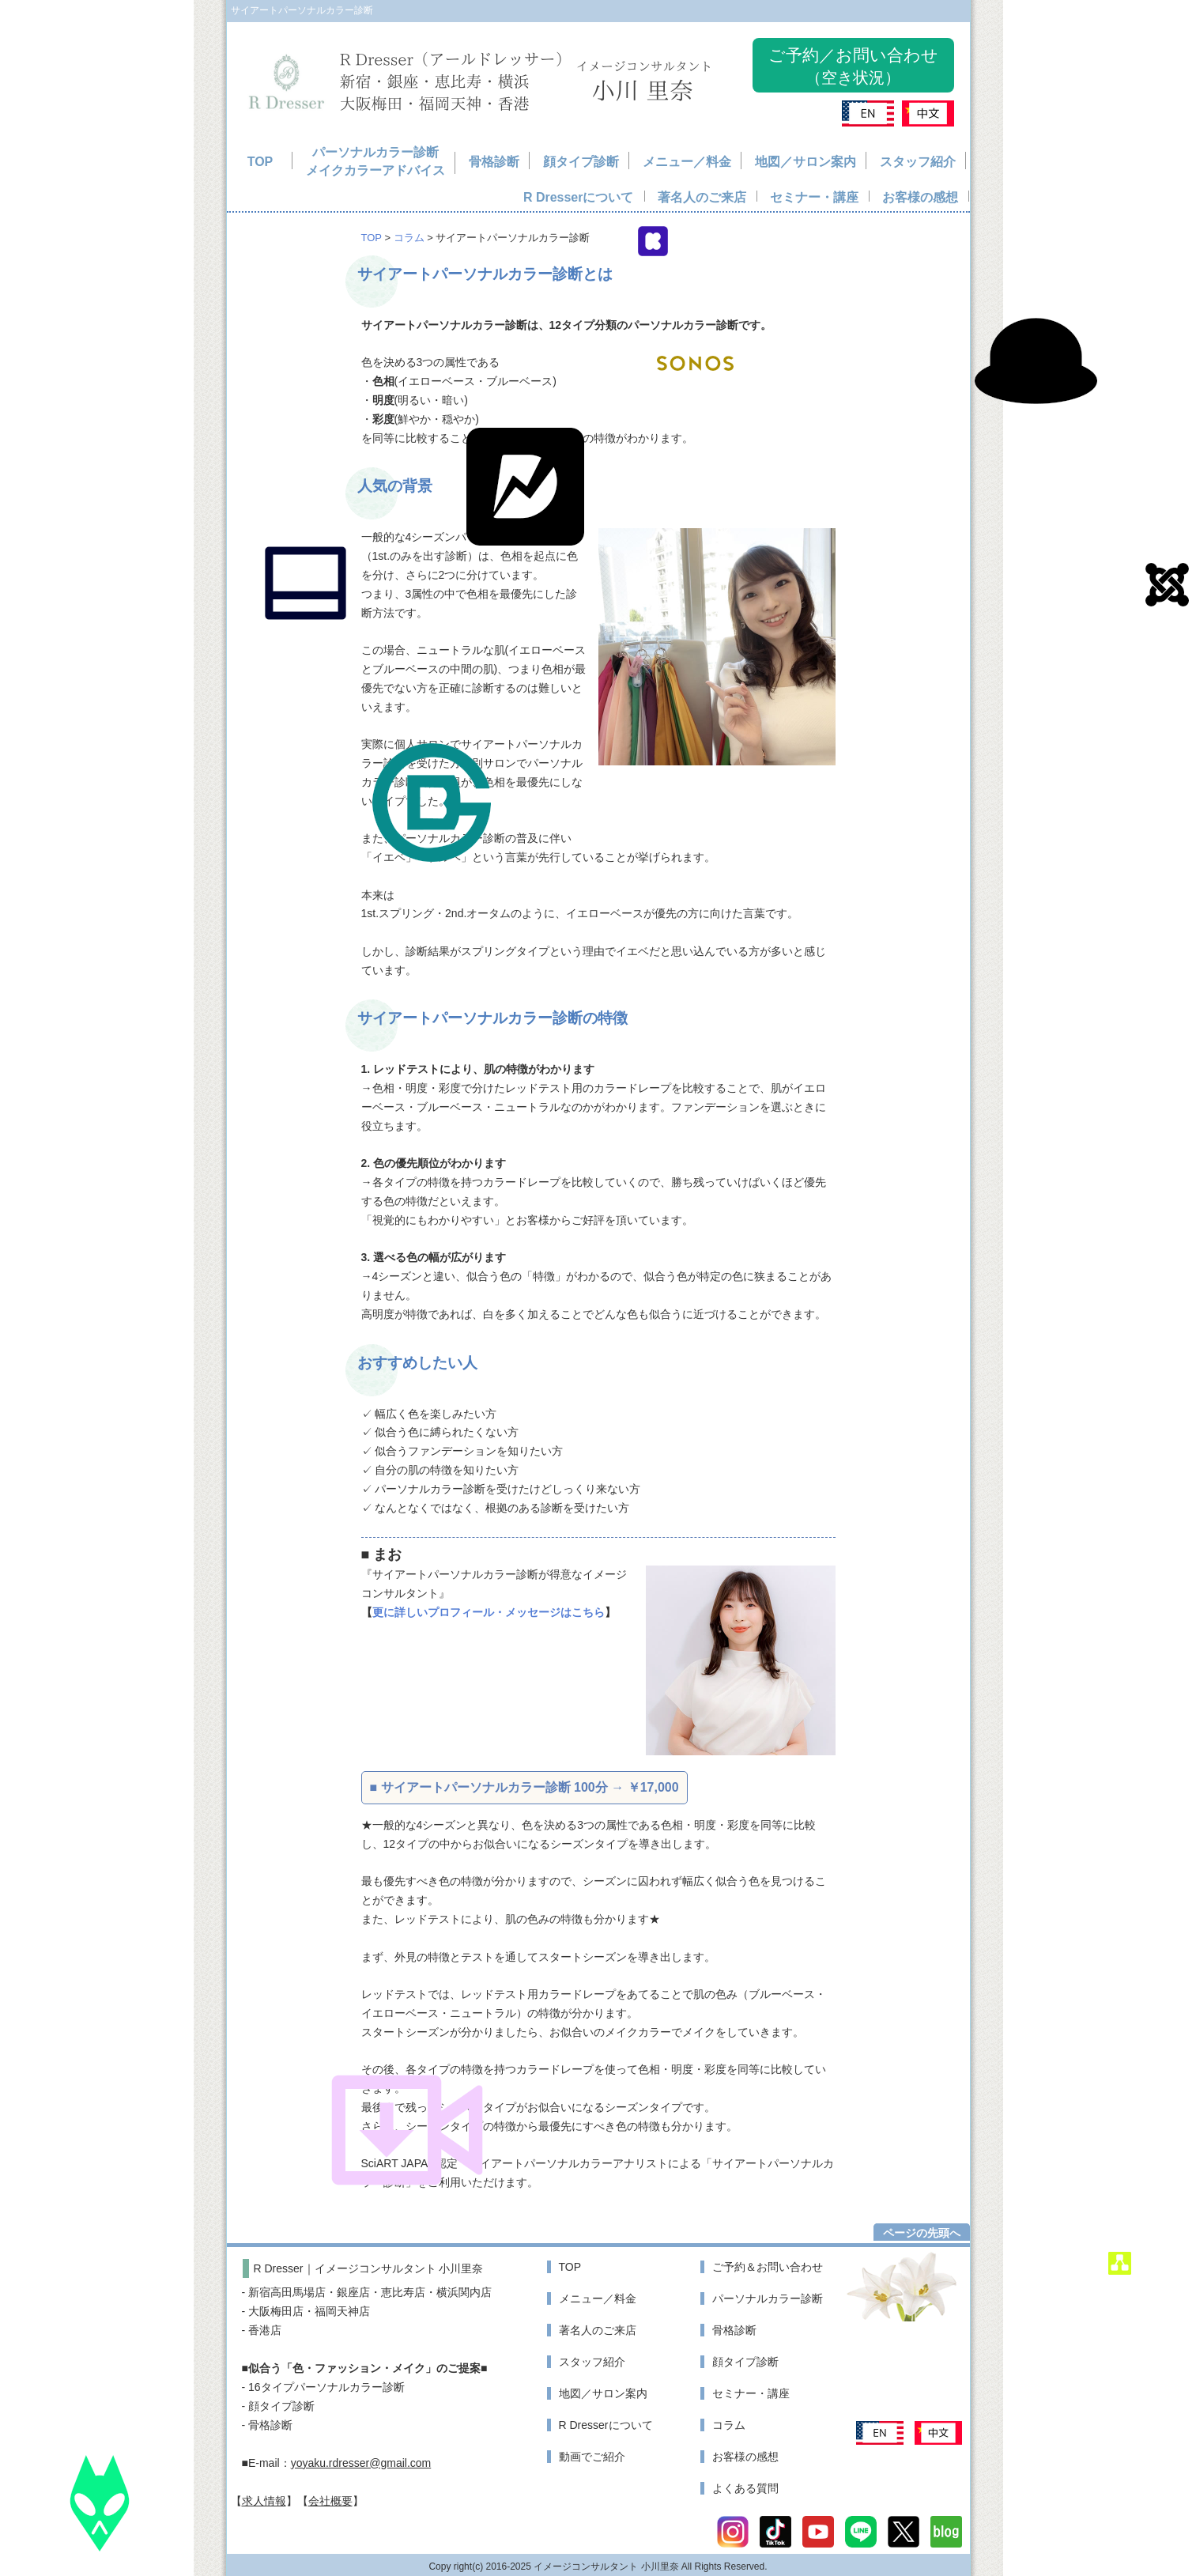 The image size is (1196, 2576). Describe the element at coordinates (1167, 584) in the screenshot. I see `Joomla content management system logo` at that location.